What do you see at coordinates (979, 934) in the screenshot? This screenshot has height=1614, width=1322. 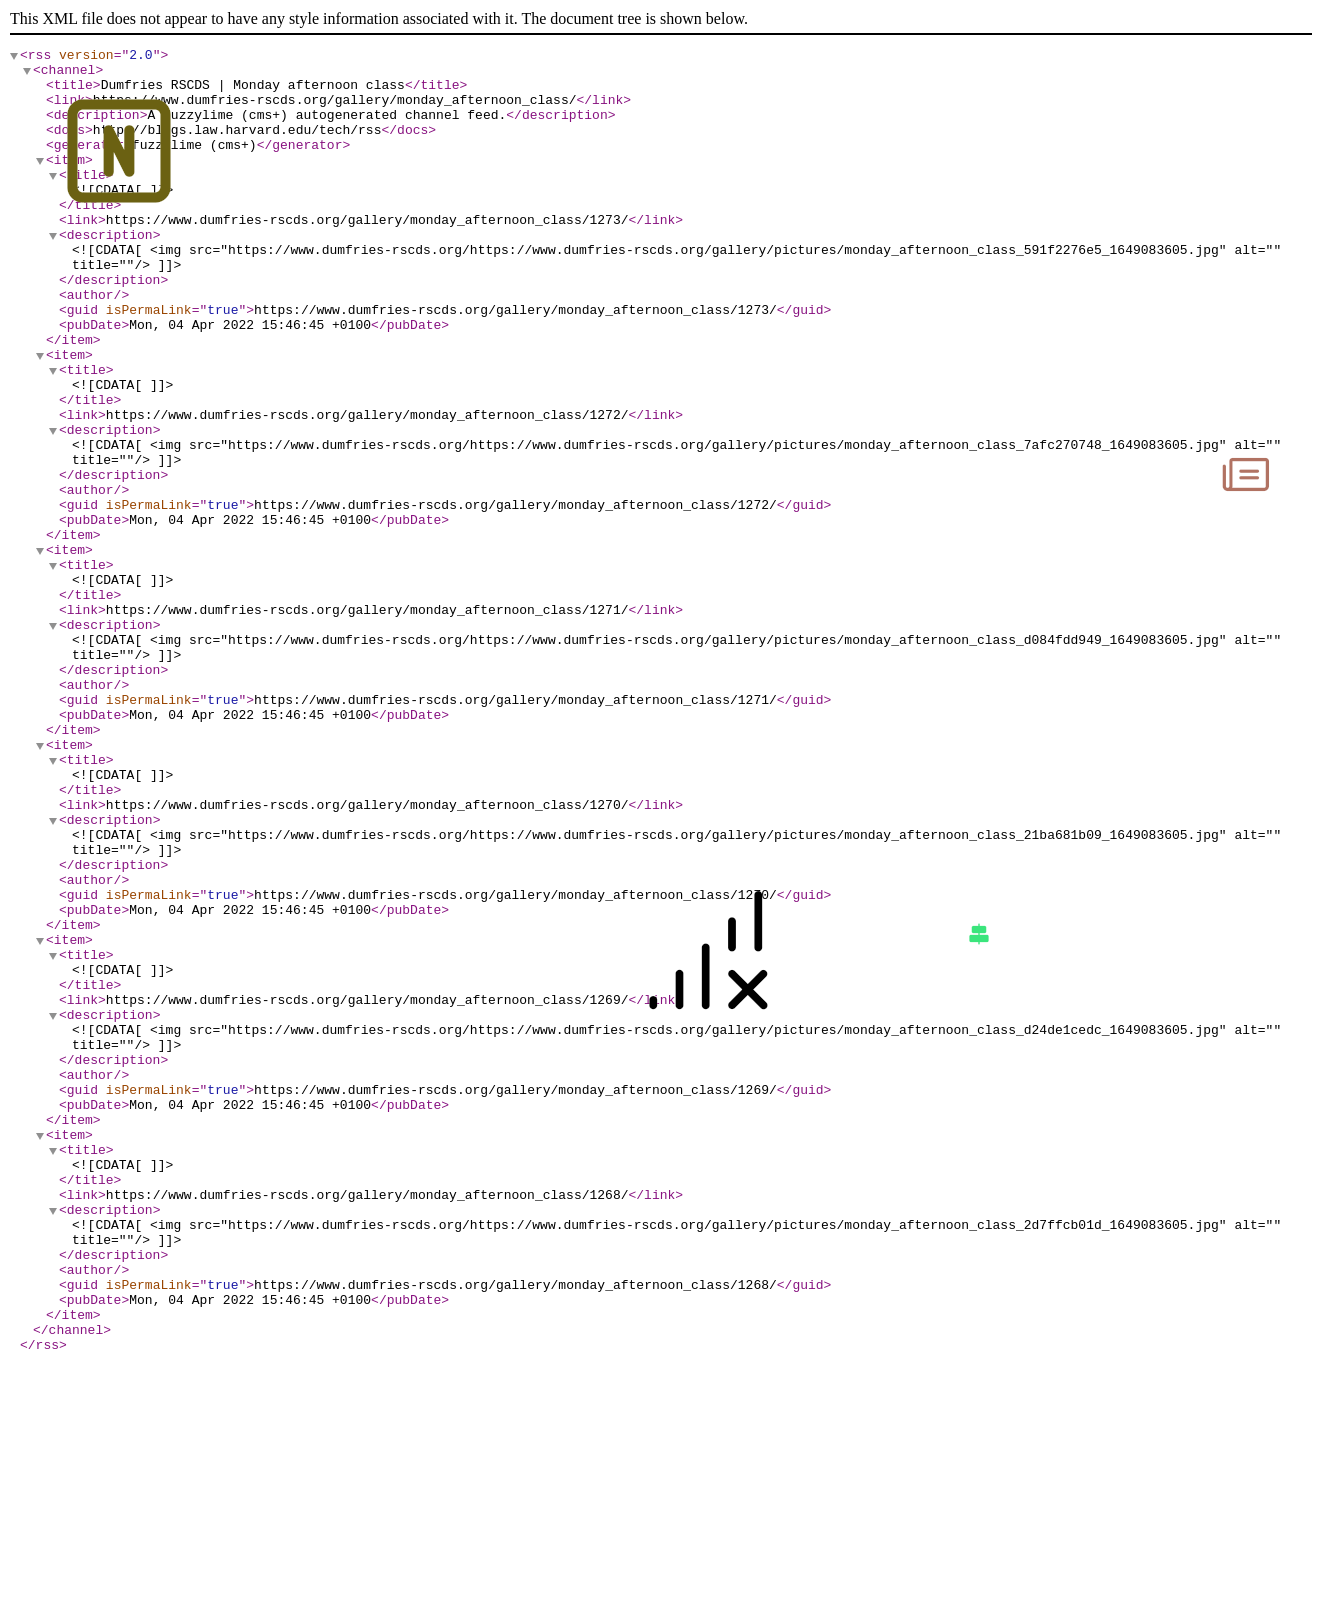 I see `align objects to horizontal center` at bounding box center [979, 934].